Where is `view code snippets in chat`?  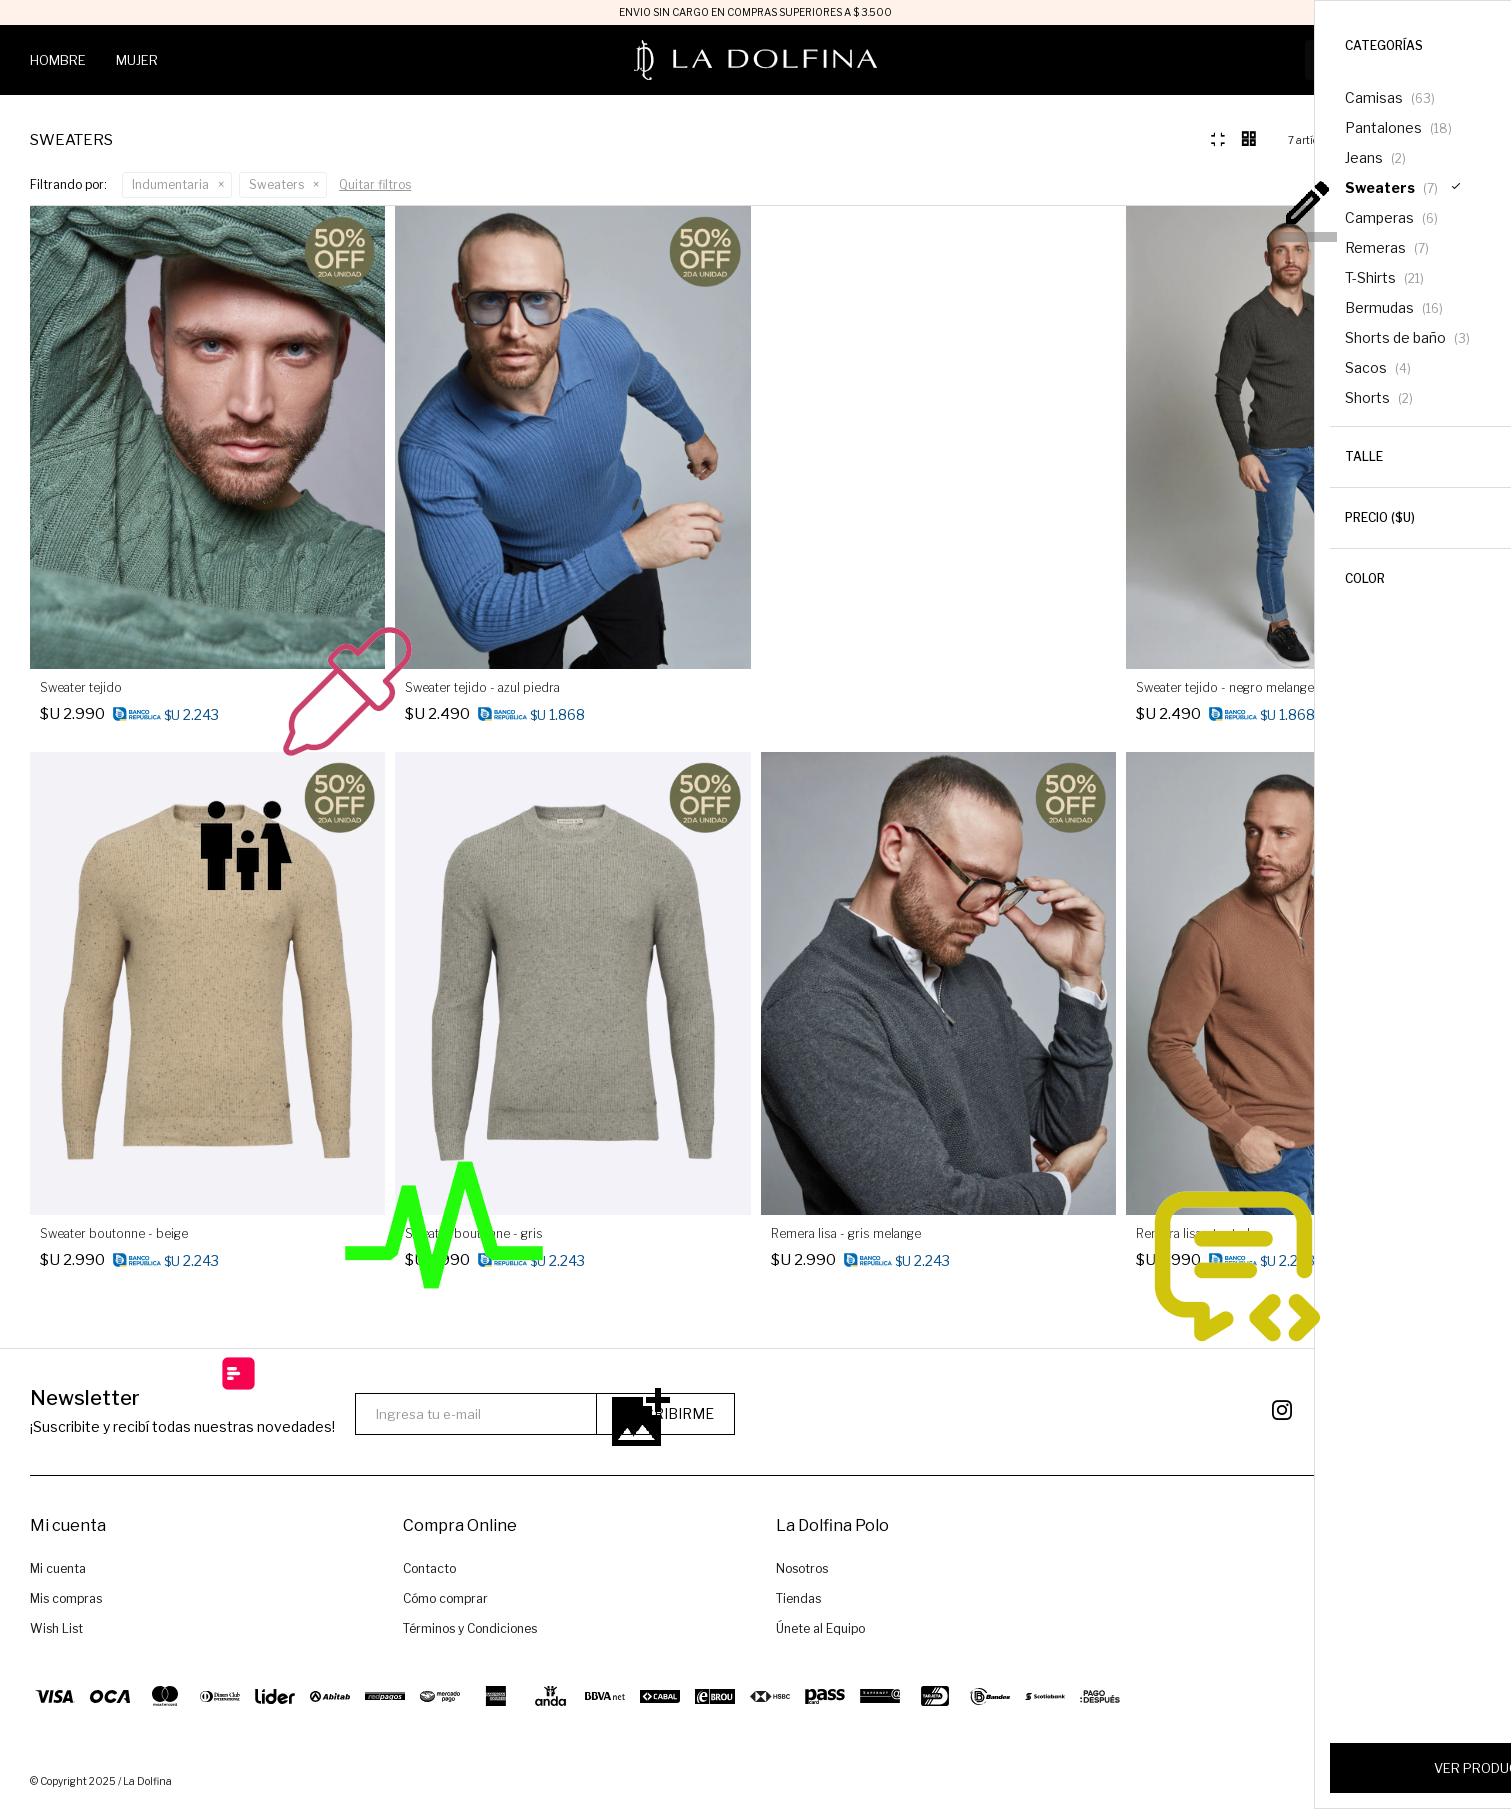 view code snippets in chat is located at coordinates (1233, 1262).